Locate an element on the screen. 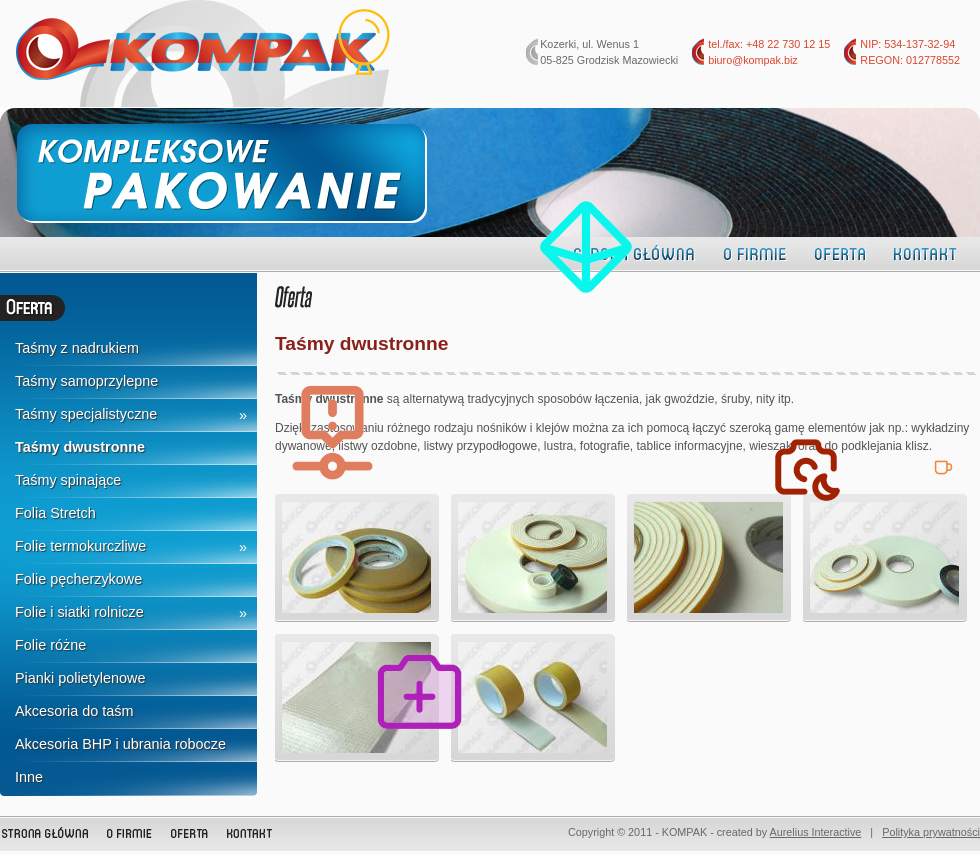 The image size is (980, 854). switch to night mode camera is located at coordinates (806, 467).